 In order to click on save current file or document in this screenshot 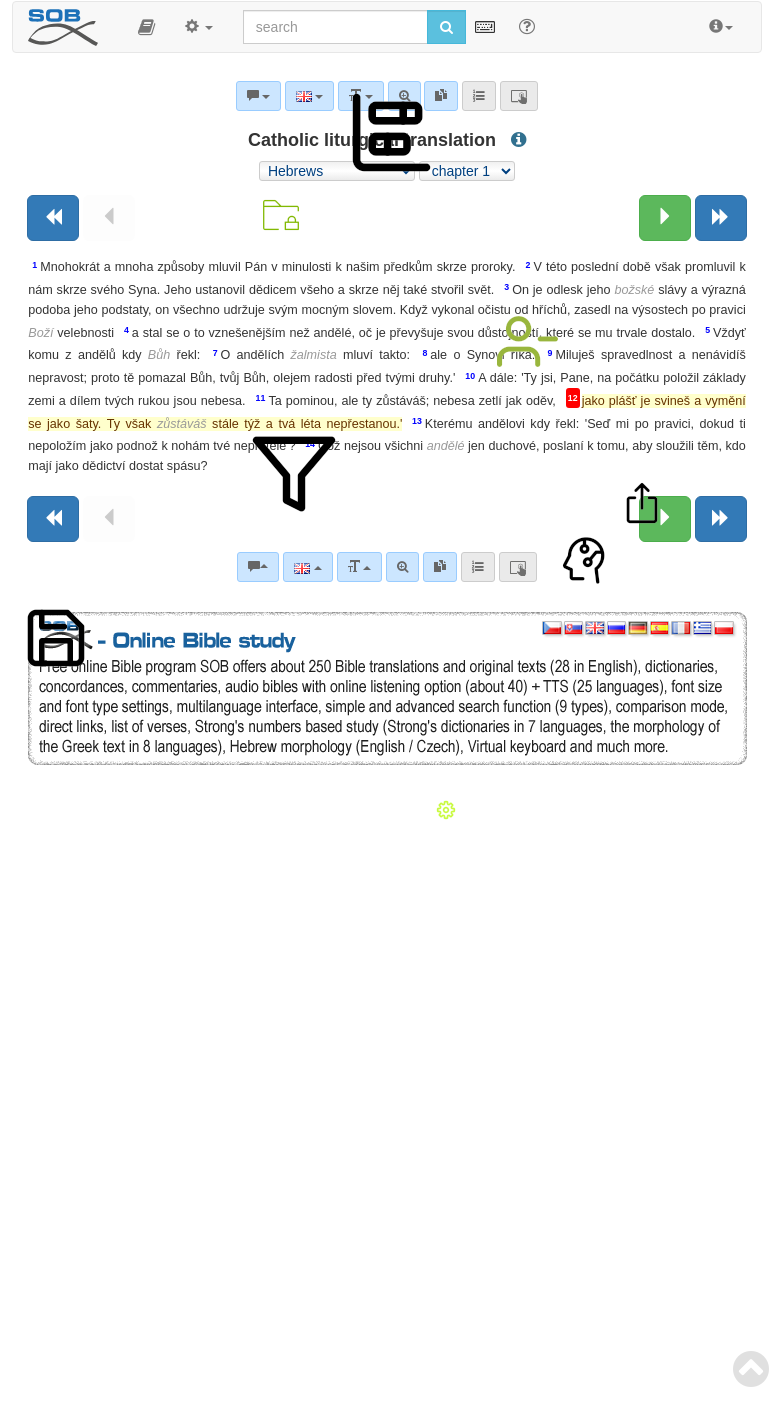, I will do `click(56, 638)`.